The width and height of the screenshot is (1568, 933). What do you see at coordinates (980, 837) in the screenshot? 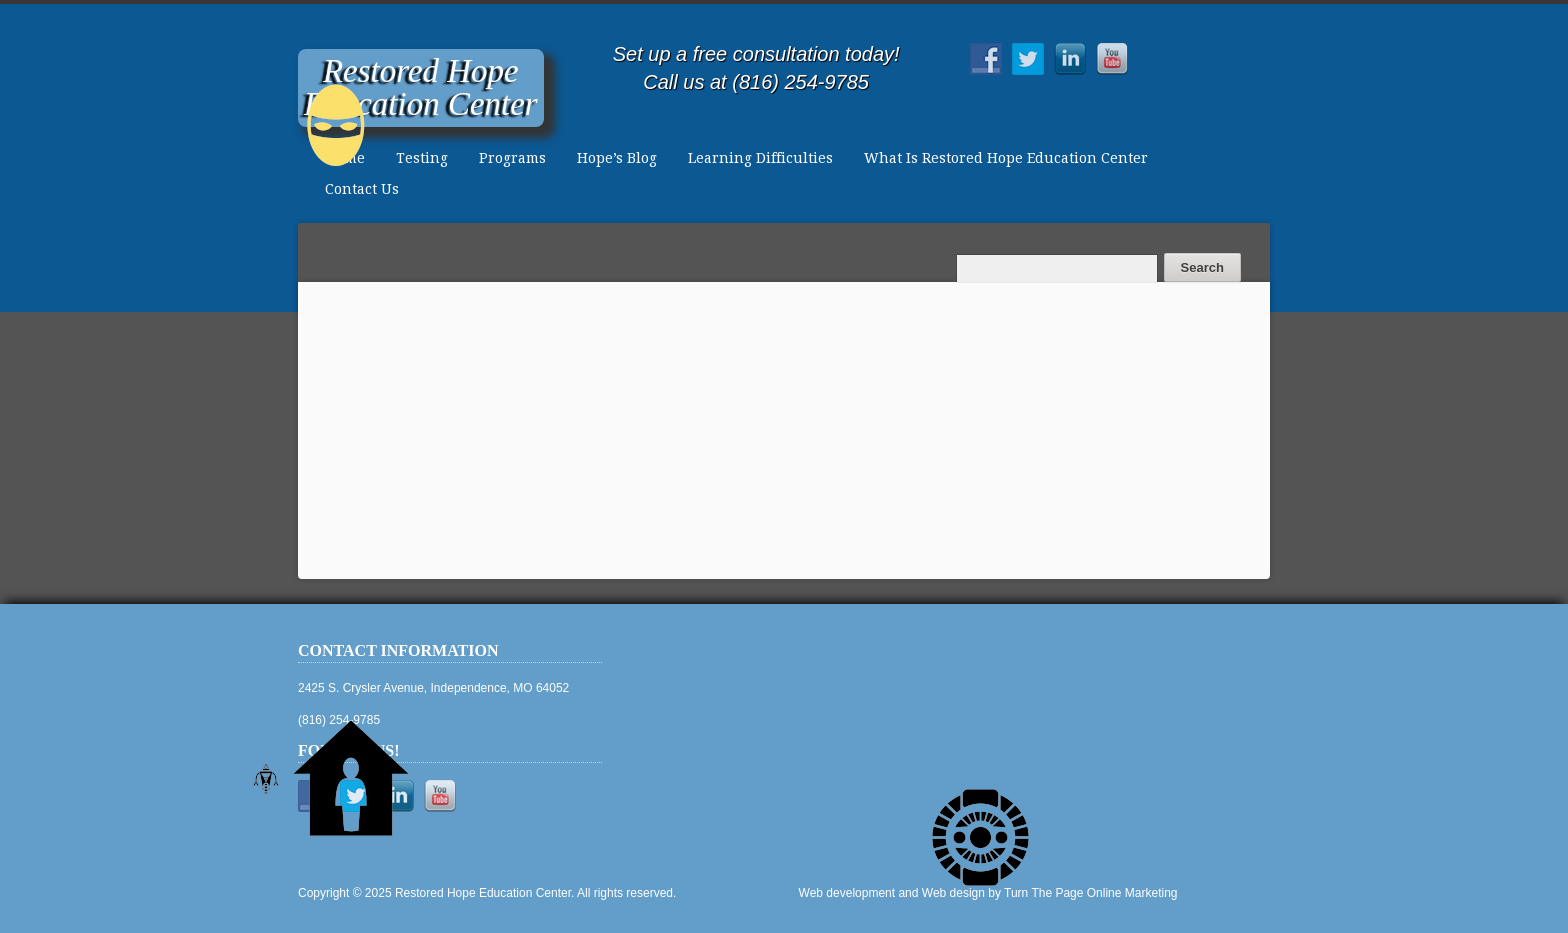
I see `a mechanical gear or cog settings icon` at bounding box center [980, 837].